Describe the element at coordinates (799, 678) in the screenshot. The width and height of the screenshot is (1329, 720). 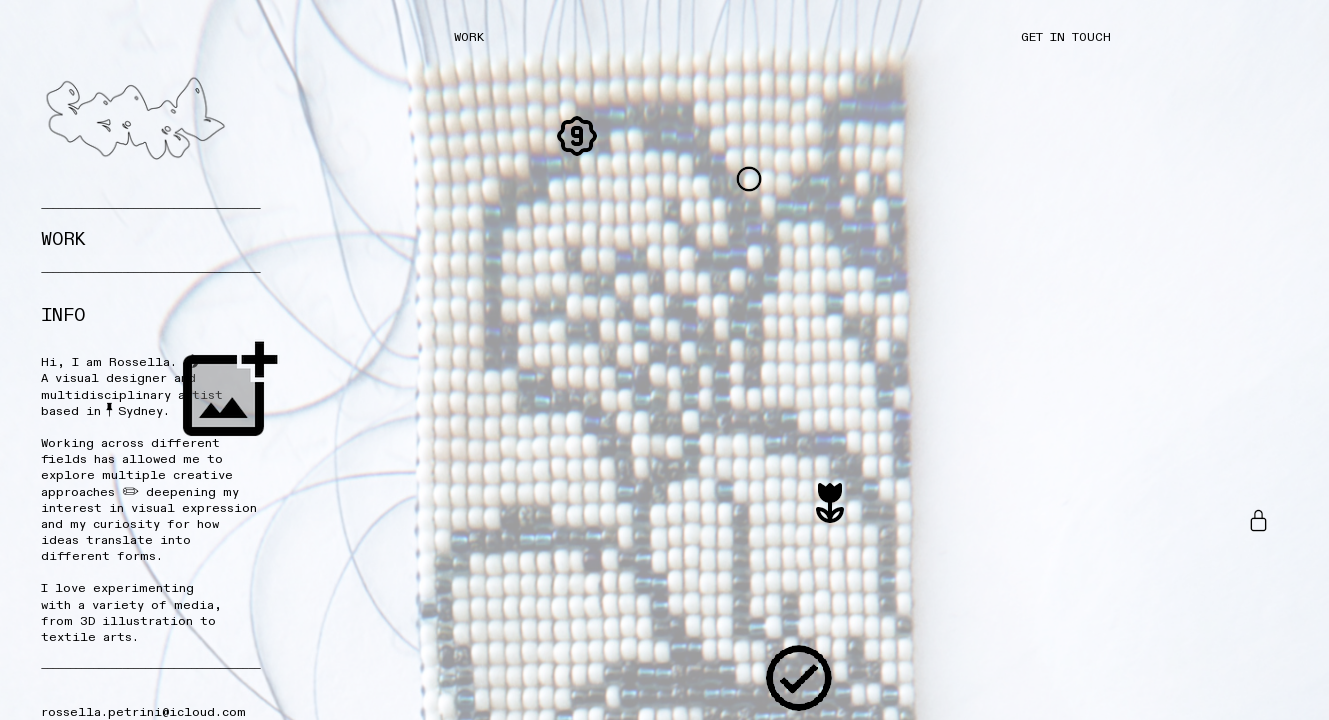
I see `indicates a successfully completed action` at that location.